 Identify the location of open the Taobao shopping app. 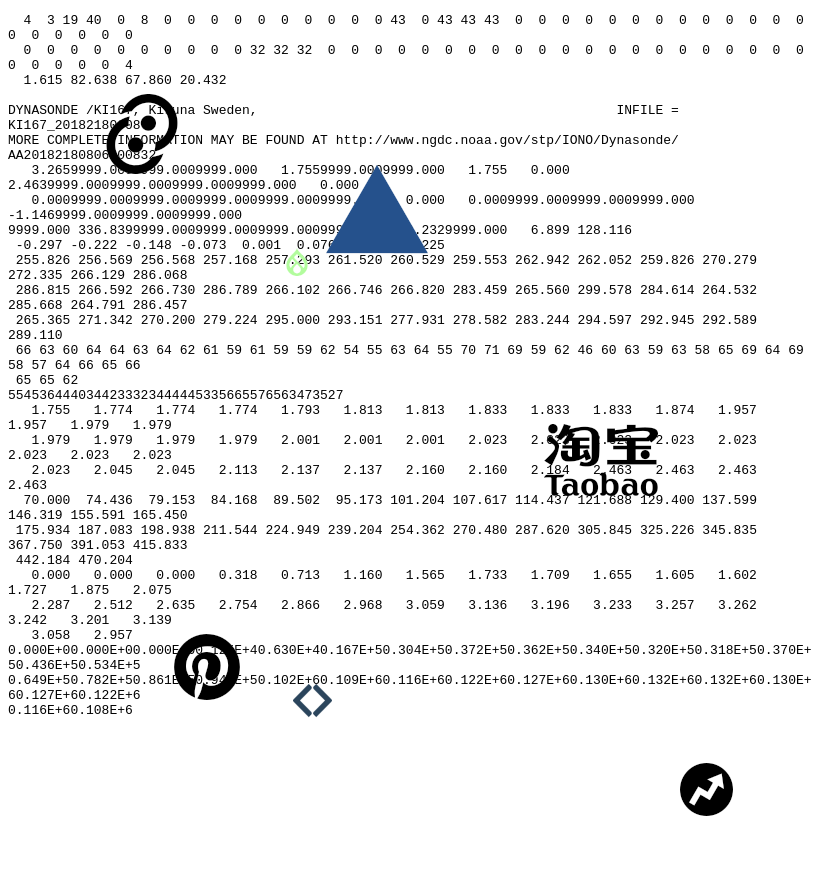
(601, 460).